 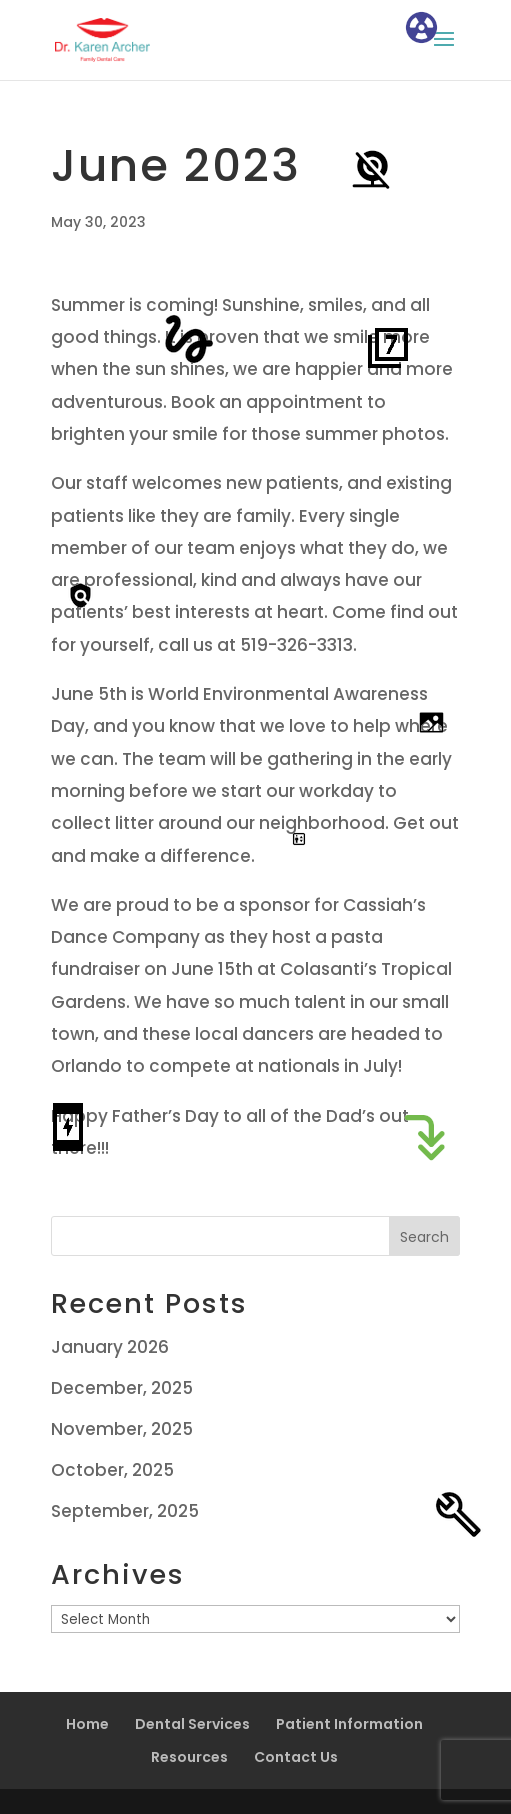 I want to click on indicates item 7 in a numbered series or filter, so click(x=388, y=348).